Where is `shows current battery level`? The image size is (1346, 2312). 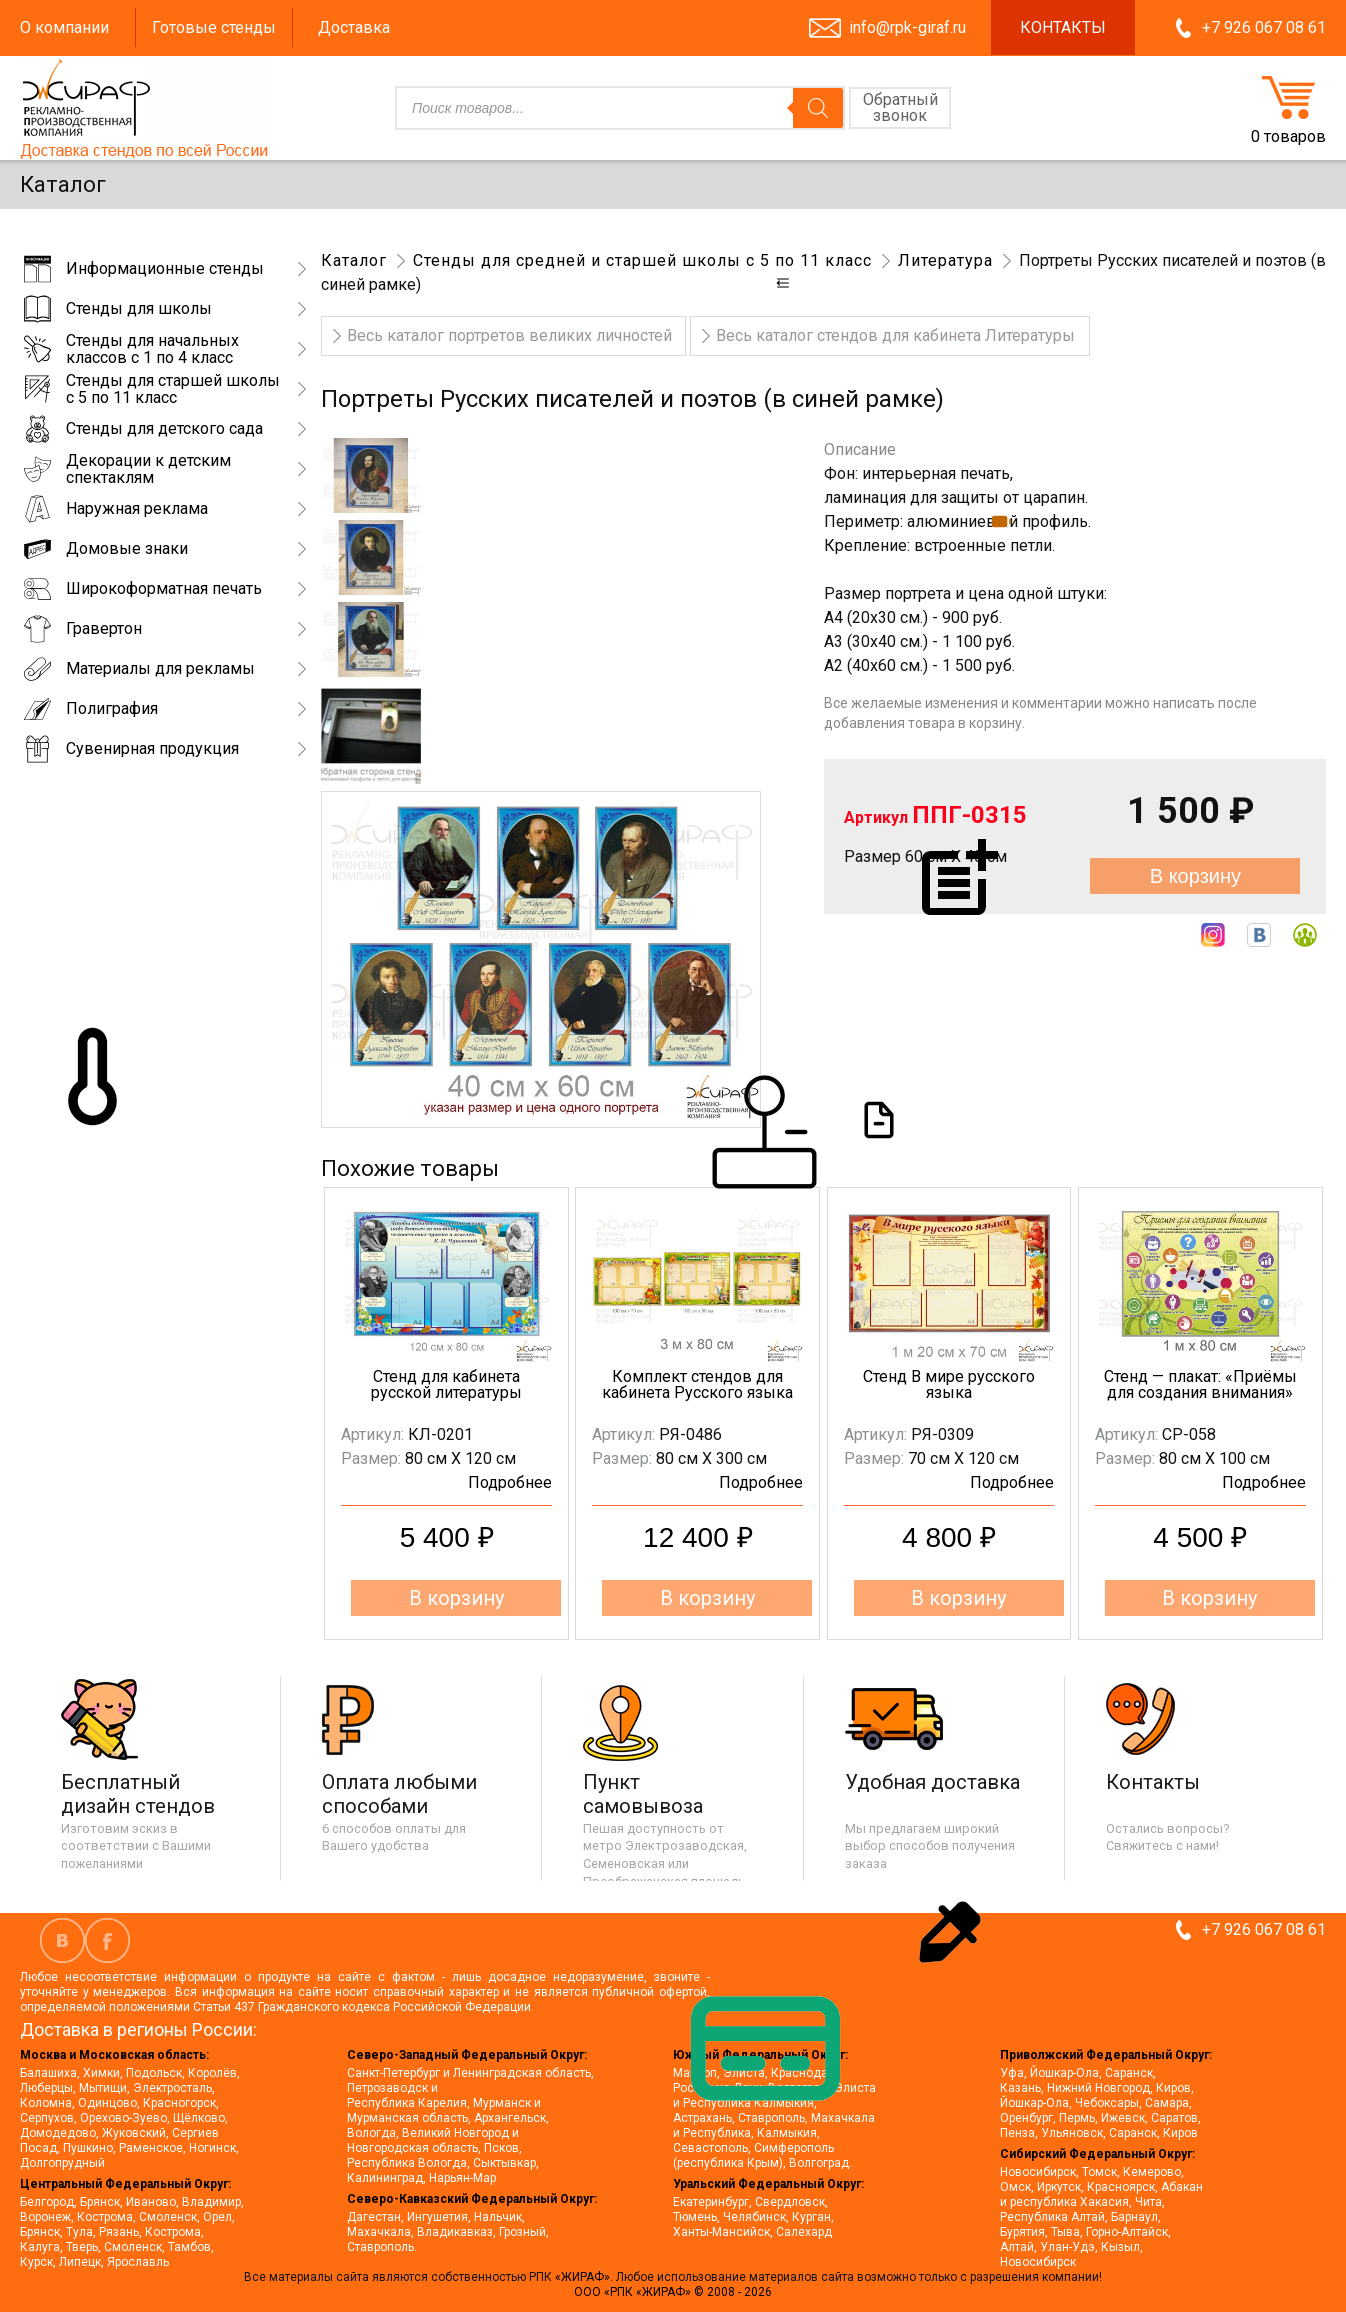
shows current battery level is located at coordinates (1001, 521).